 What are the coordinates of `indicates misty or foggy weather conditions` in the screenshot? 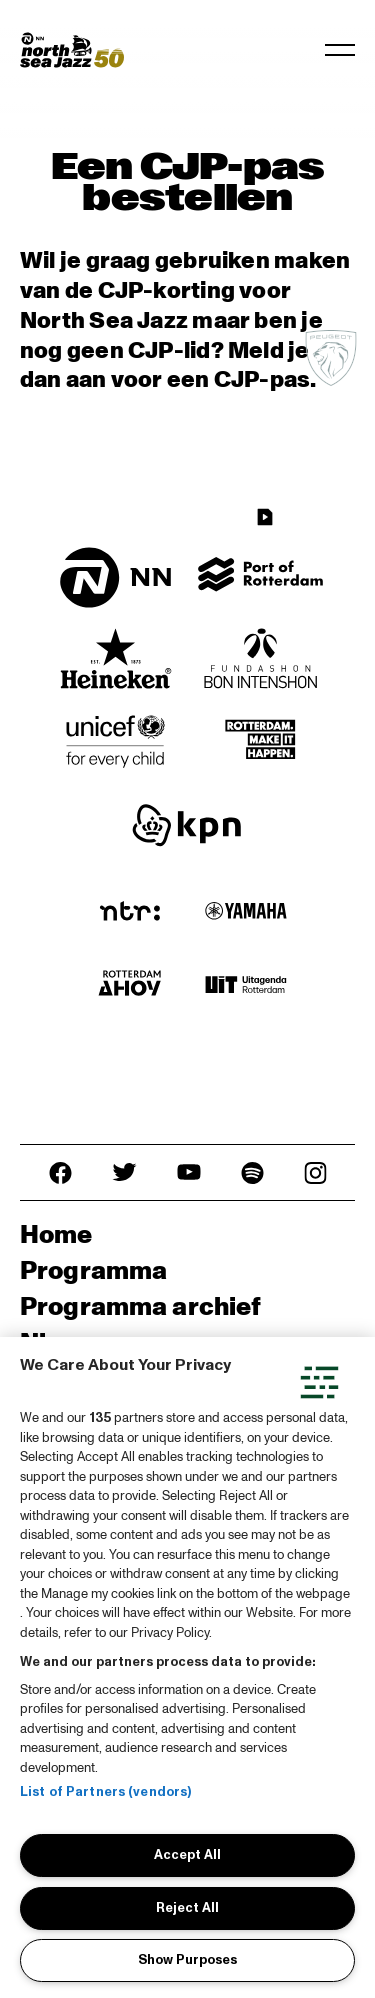 It's located at (319, 1381).